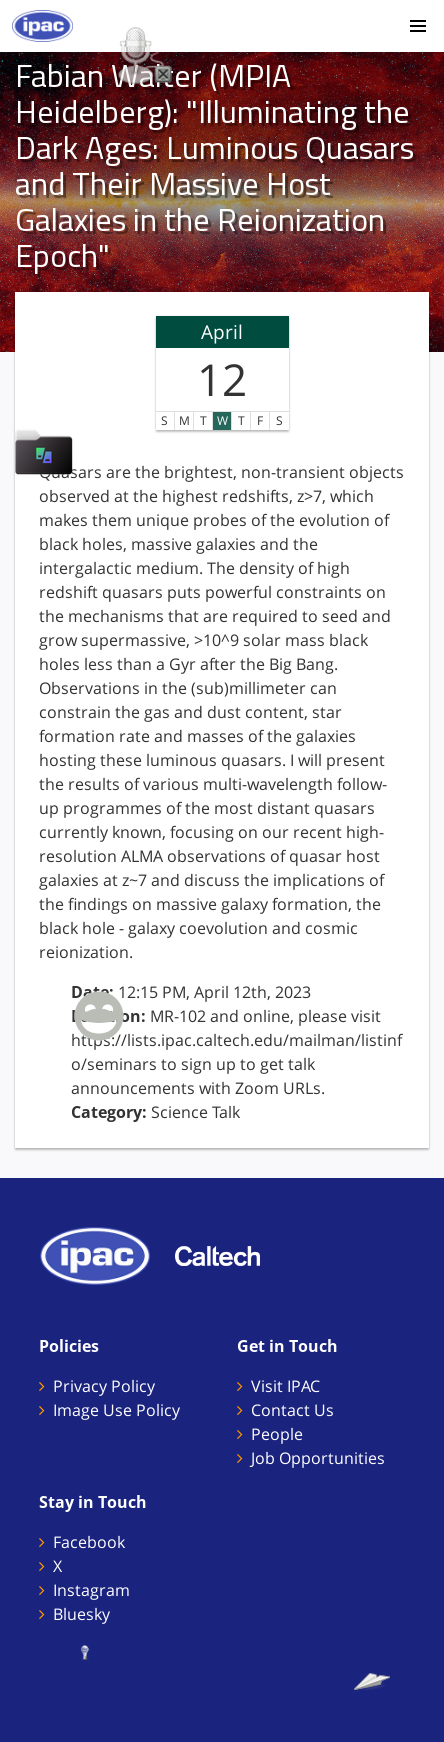 The image size is (444, 1742). Describe the element at coordinates (145, 56) in the screenshot. I see `microphone is muted` at that location.